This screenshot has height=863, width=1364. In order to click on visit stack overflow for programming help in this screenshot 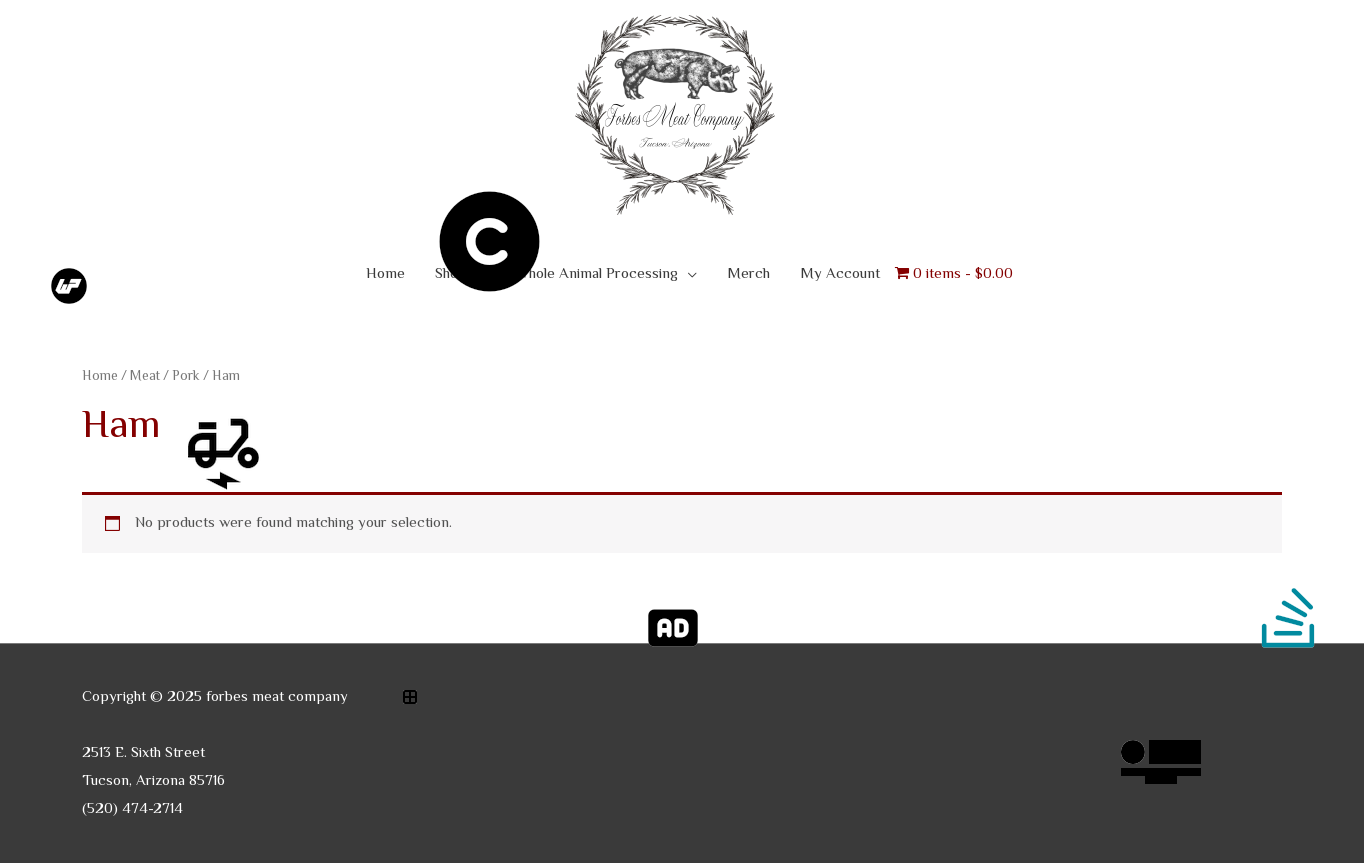, I will do `click(1288, 619)`.